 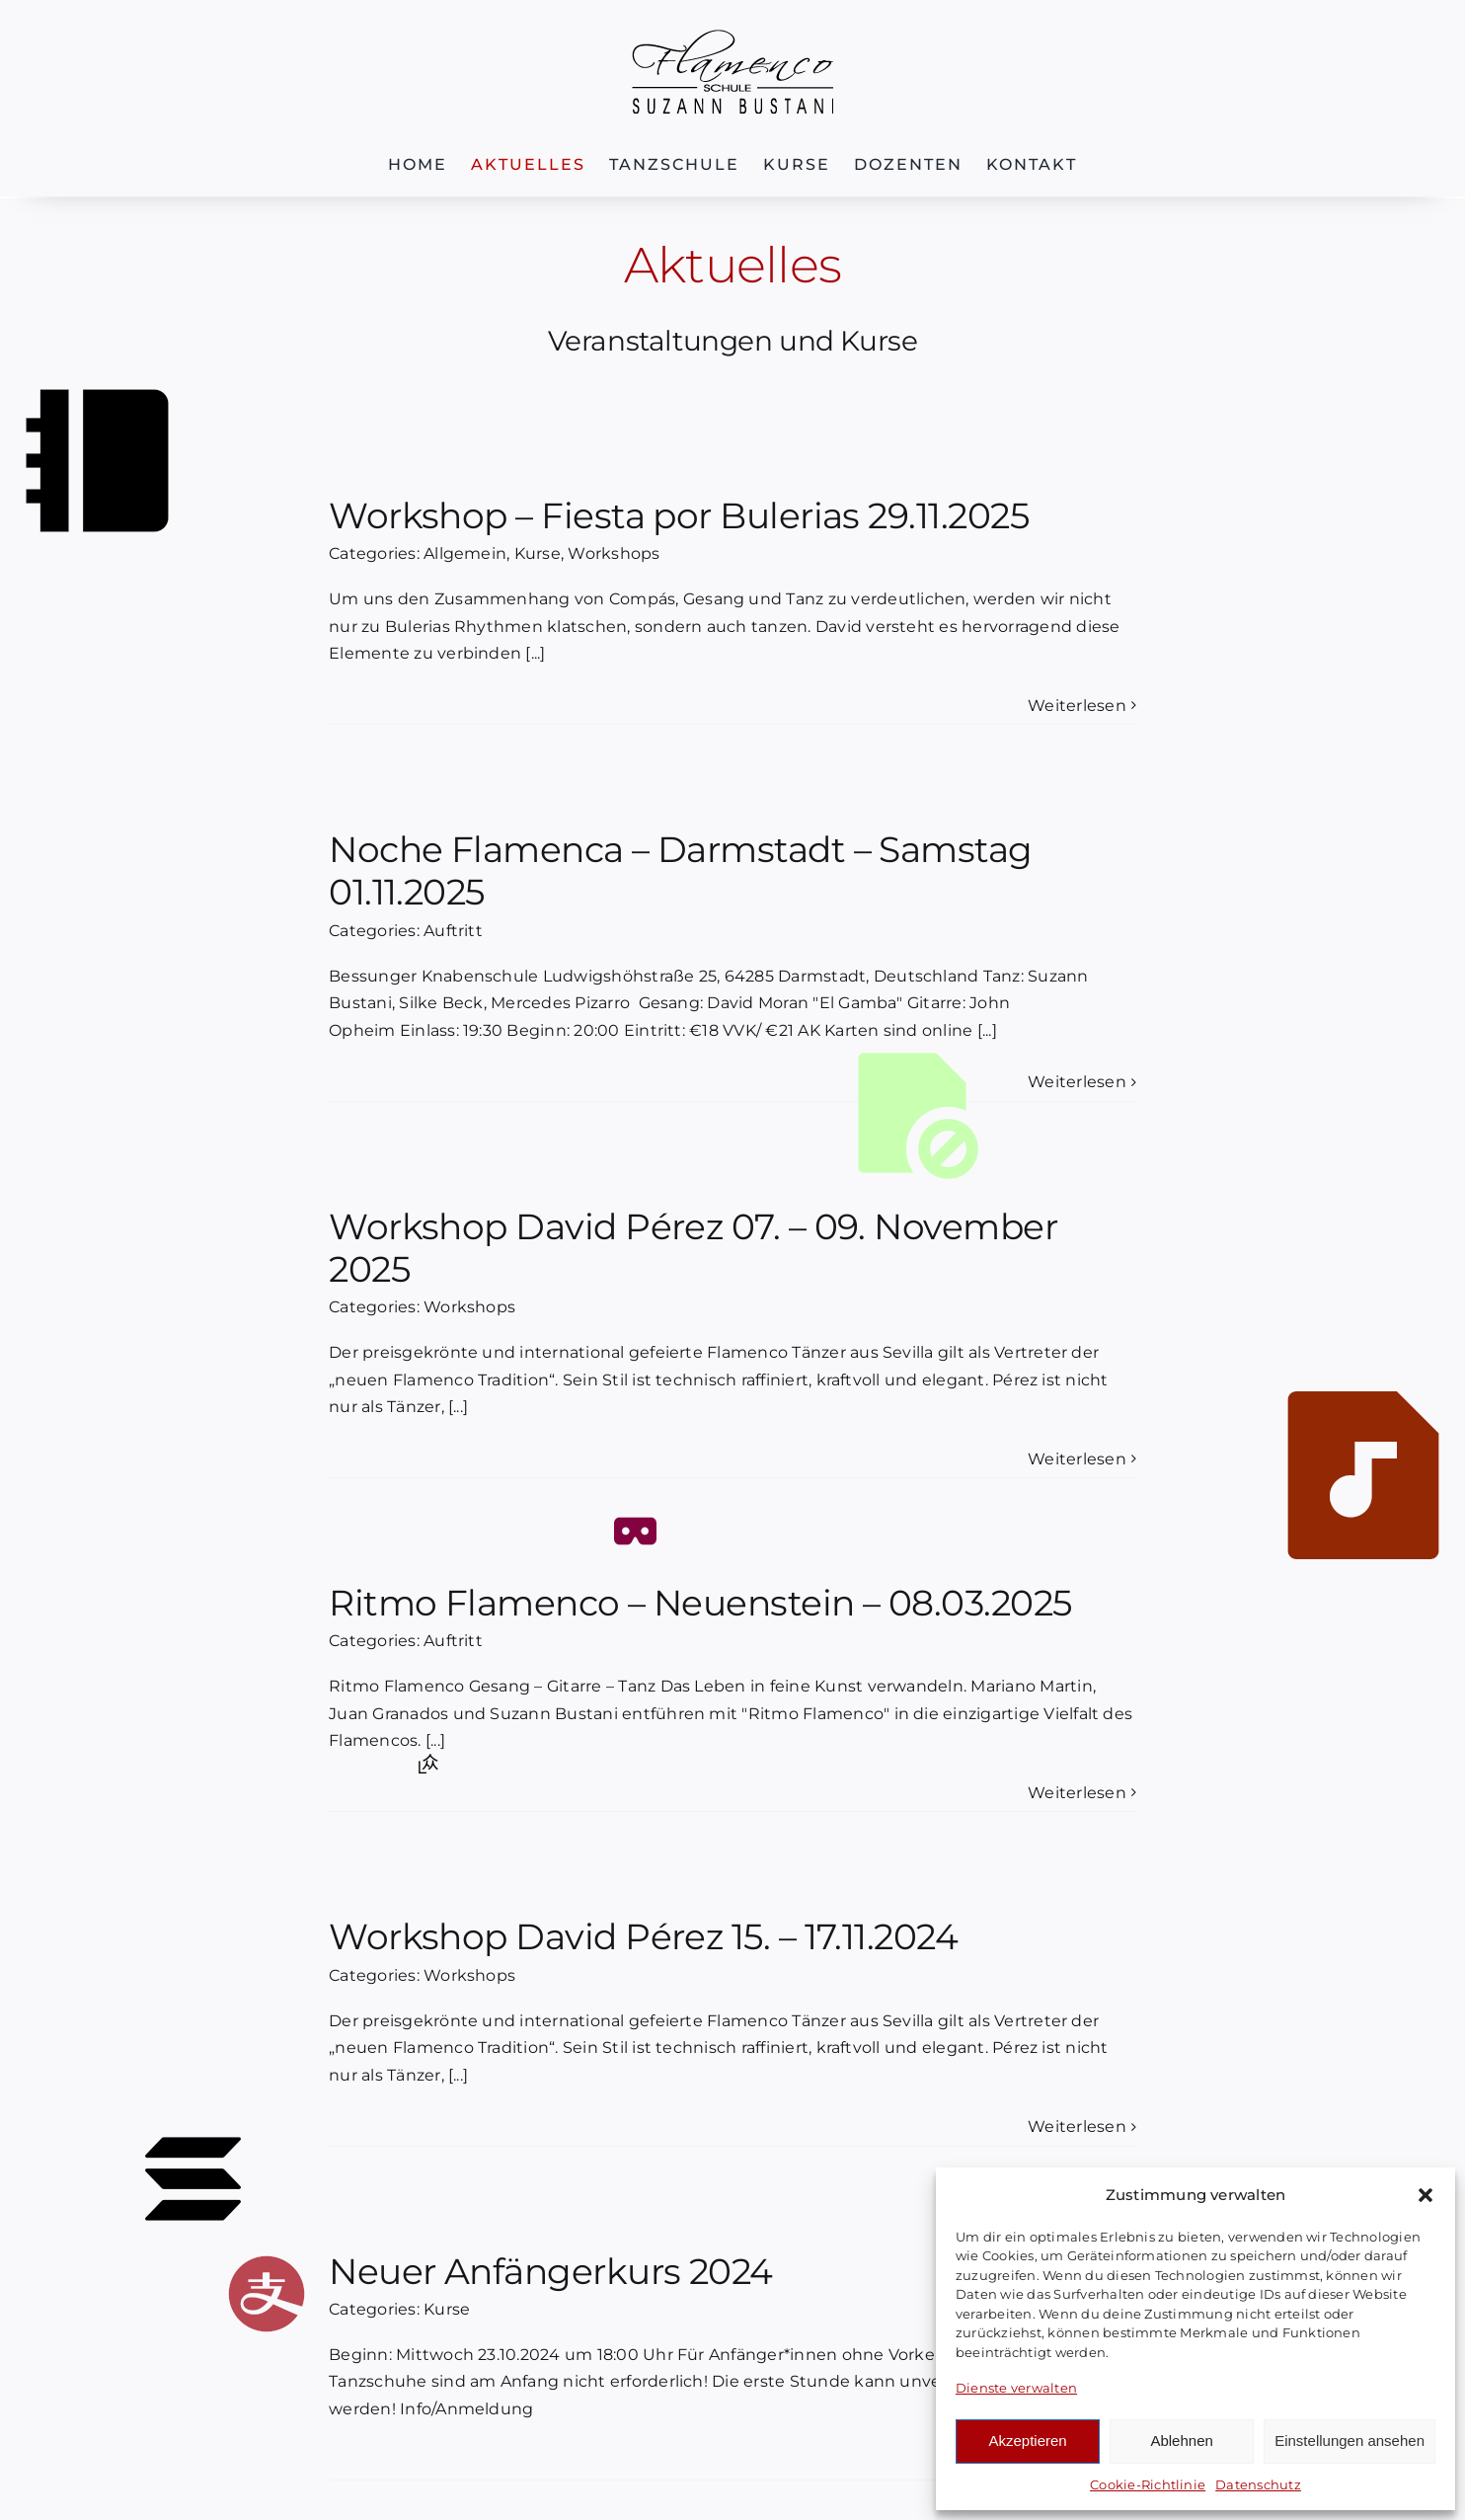 What do you see at coordinates (193, 2178) in the screenshot?
I see `solana blockchain platform logo` at bounding box center [193, 2178].